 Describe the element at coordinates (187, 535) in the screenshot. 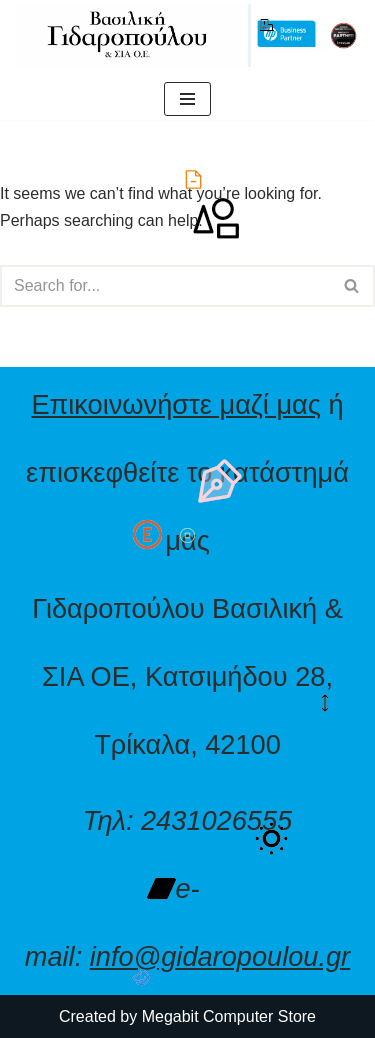

I see `stop media playback` at that location.